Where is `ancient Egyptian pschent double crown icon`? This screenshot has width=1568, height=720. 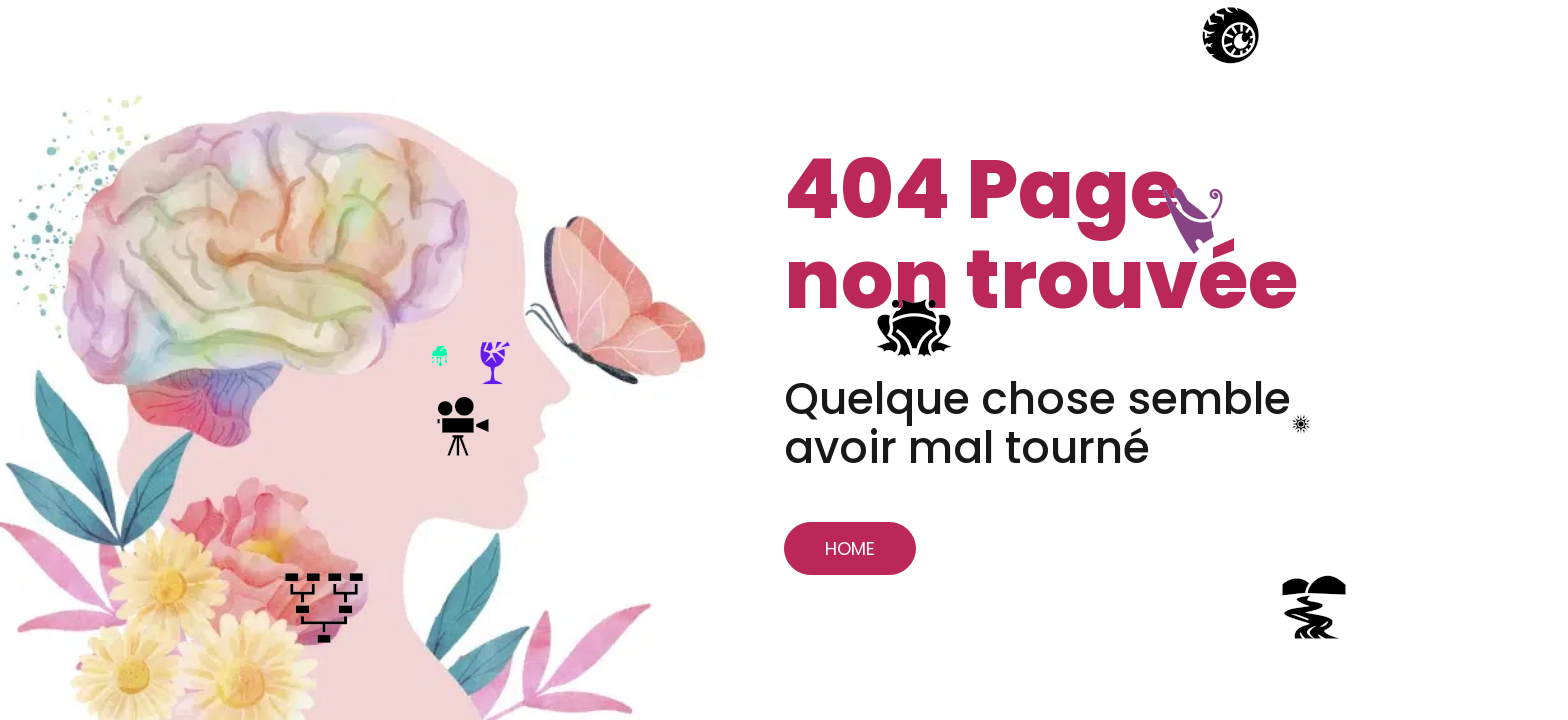
ancient Egyptian pschent double crown icon is located at coordinates (1193, 221).